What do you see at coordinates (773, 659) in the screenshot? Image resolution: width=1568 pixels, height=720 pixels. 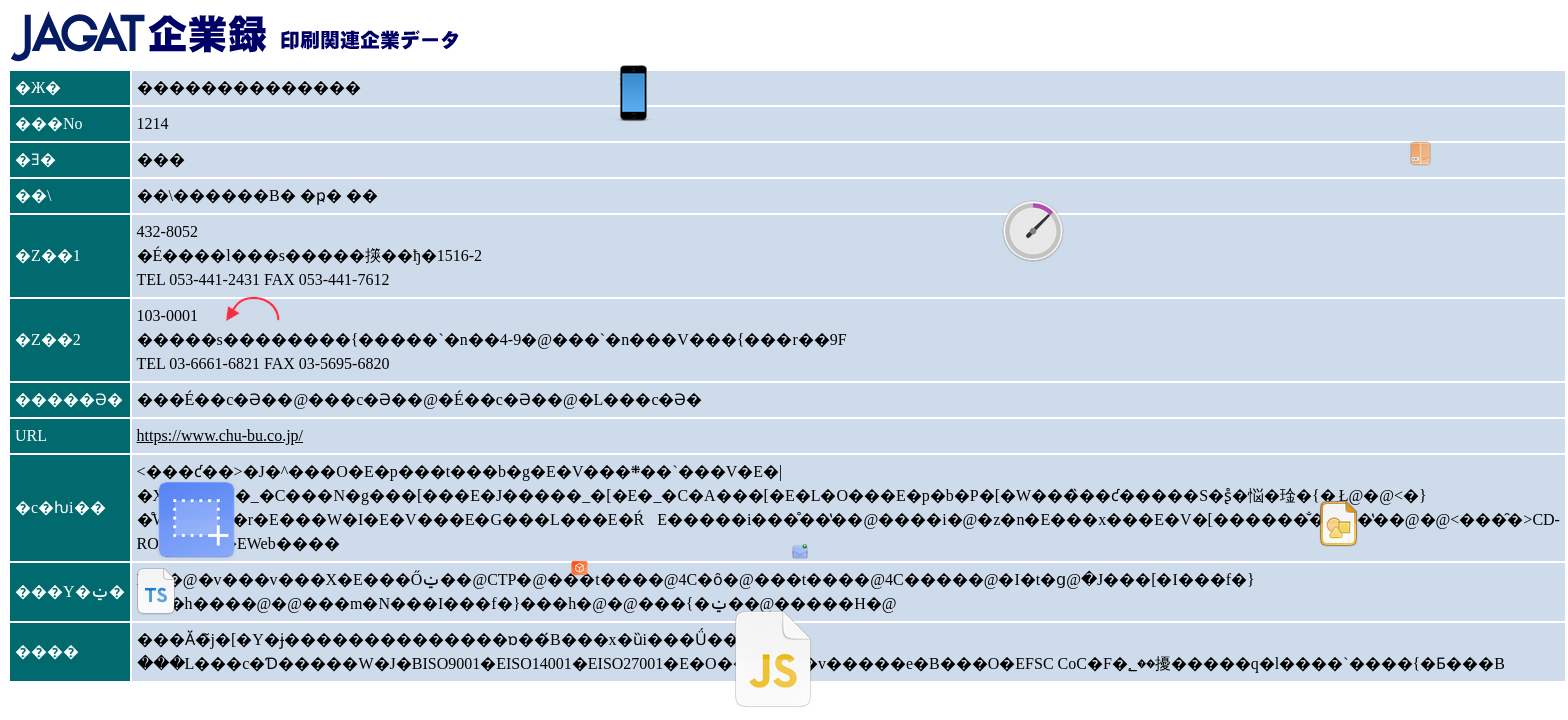 I see `a javascript source code file` at bounding box center [773, 659].